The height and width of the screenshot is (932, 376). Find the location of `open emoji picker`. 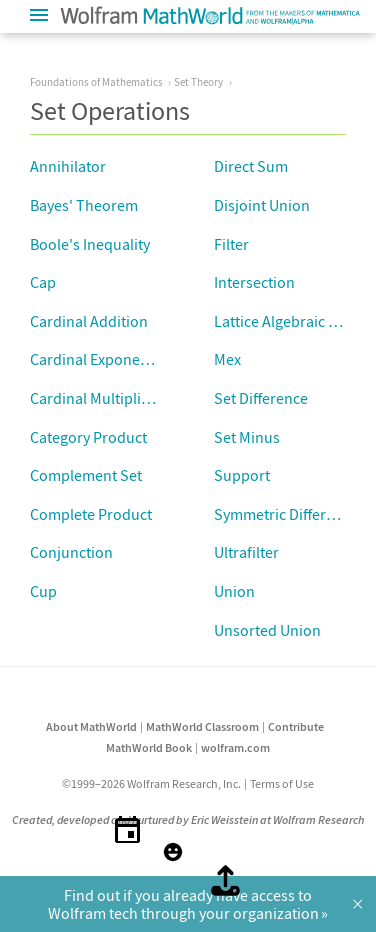

open emoji picker is located at coordinates (173, 852).